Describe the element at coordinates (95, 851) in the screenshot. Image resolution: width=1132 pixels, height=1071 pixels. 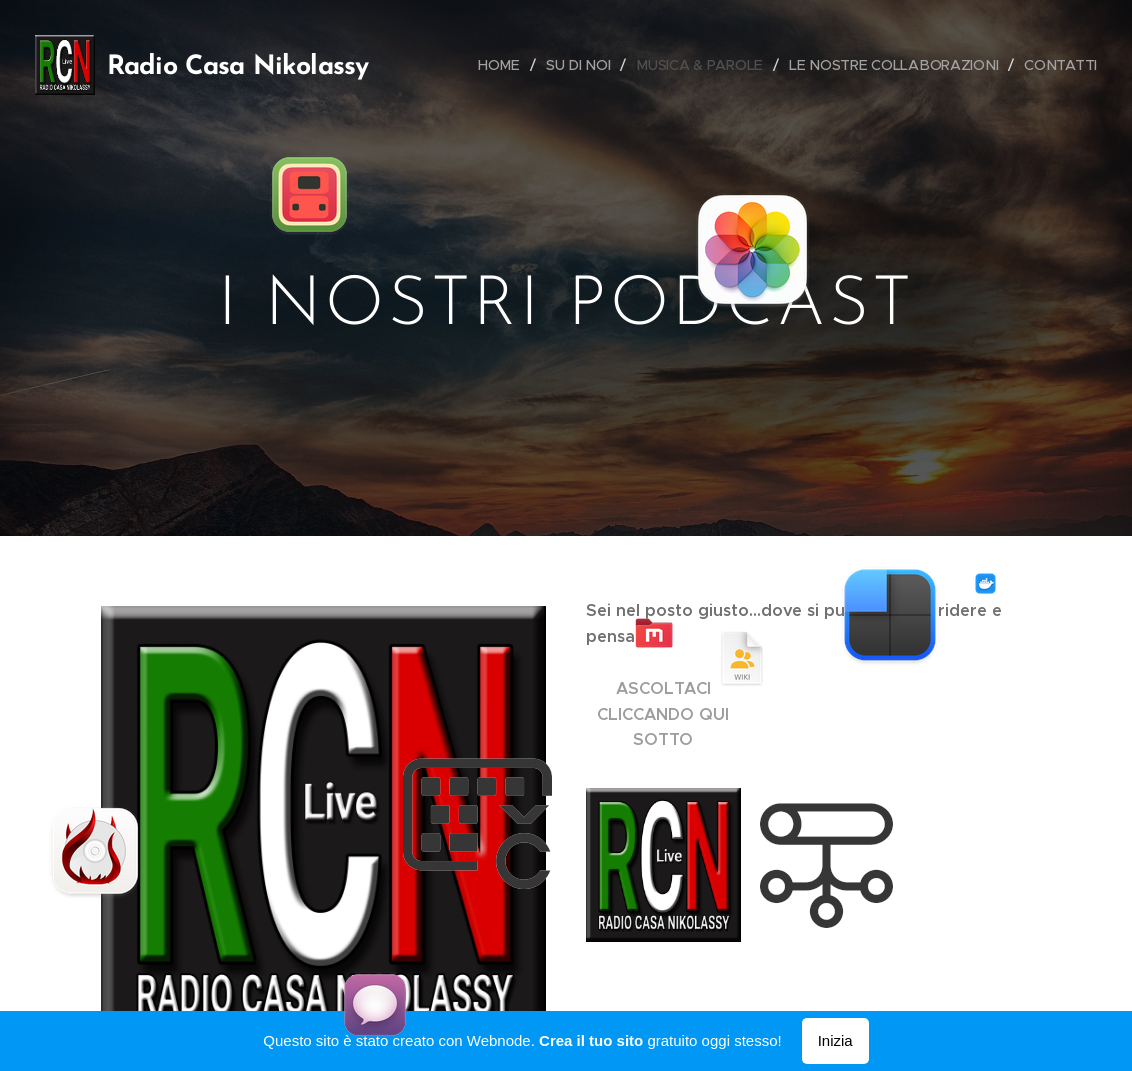
I see `open brasero disc burning application` at that location.